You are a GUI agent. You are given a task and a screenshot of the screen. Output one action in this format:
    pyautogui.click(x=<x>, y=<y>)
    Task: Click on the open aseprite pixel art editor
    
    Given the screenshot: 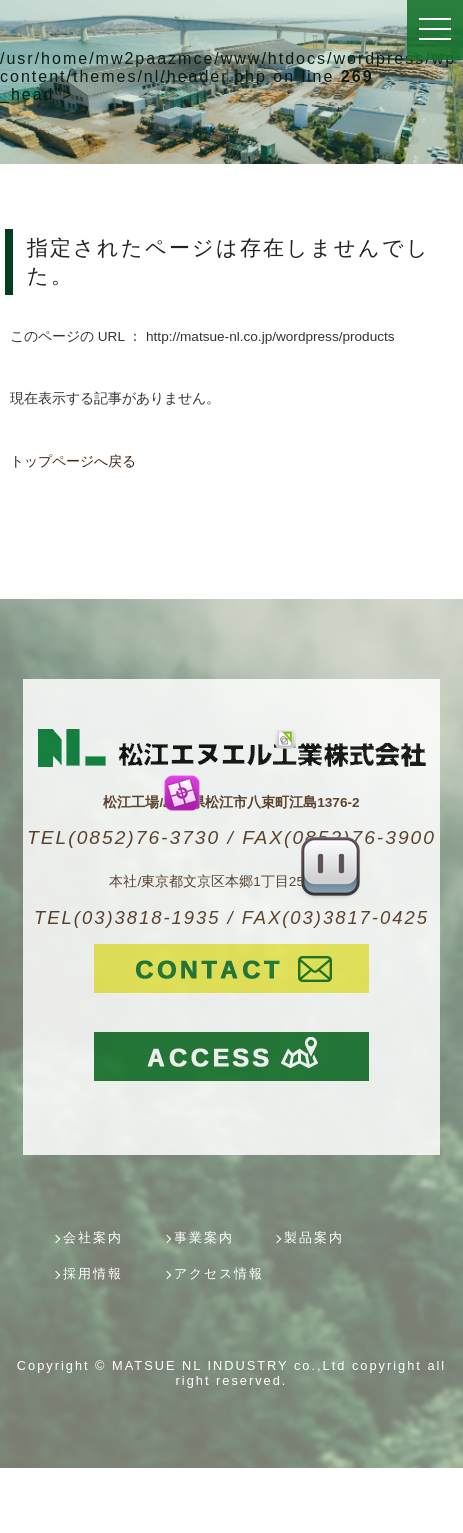 What is the action you would take?
    pyautogui.click(x=330, y=866)
    